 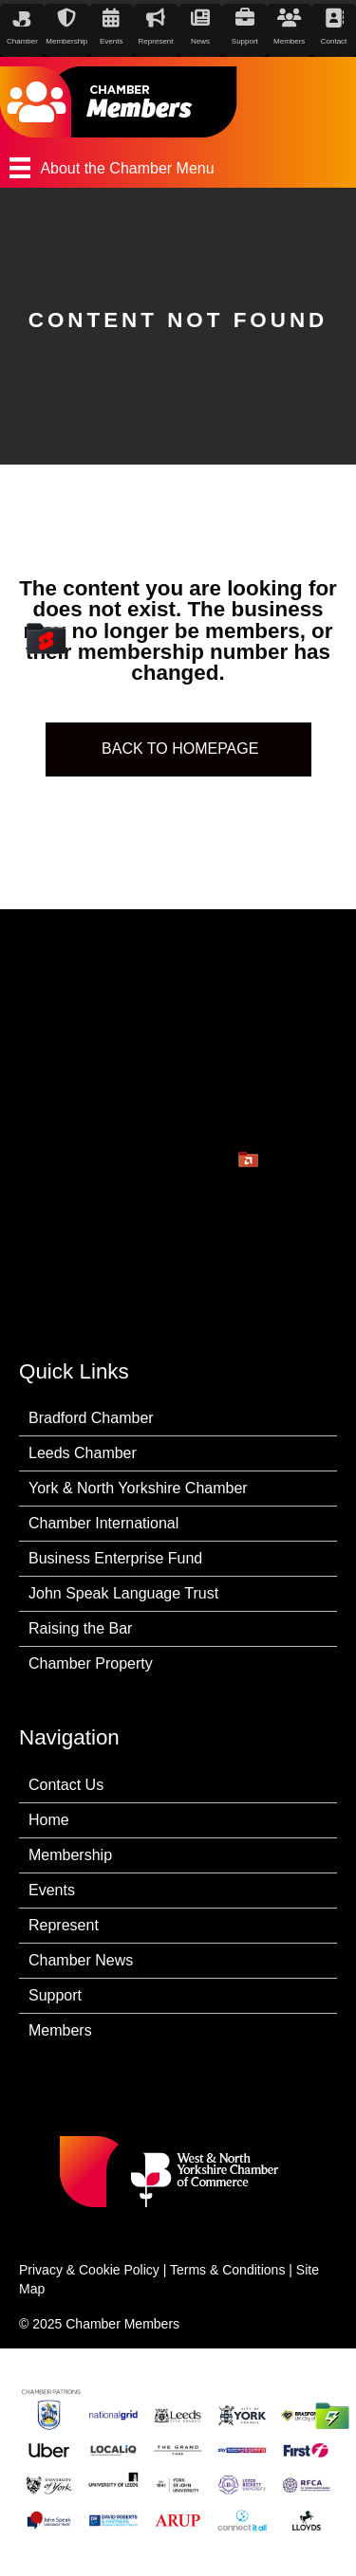 What do you see at coordinates (46, 639) in the screenshot?
I see `open folder containing youtube shorts downloads` at bounding box center [46, 639].